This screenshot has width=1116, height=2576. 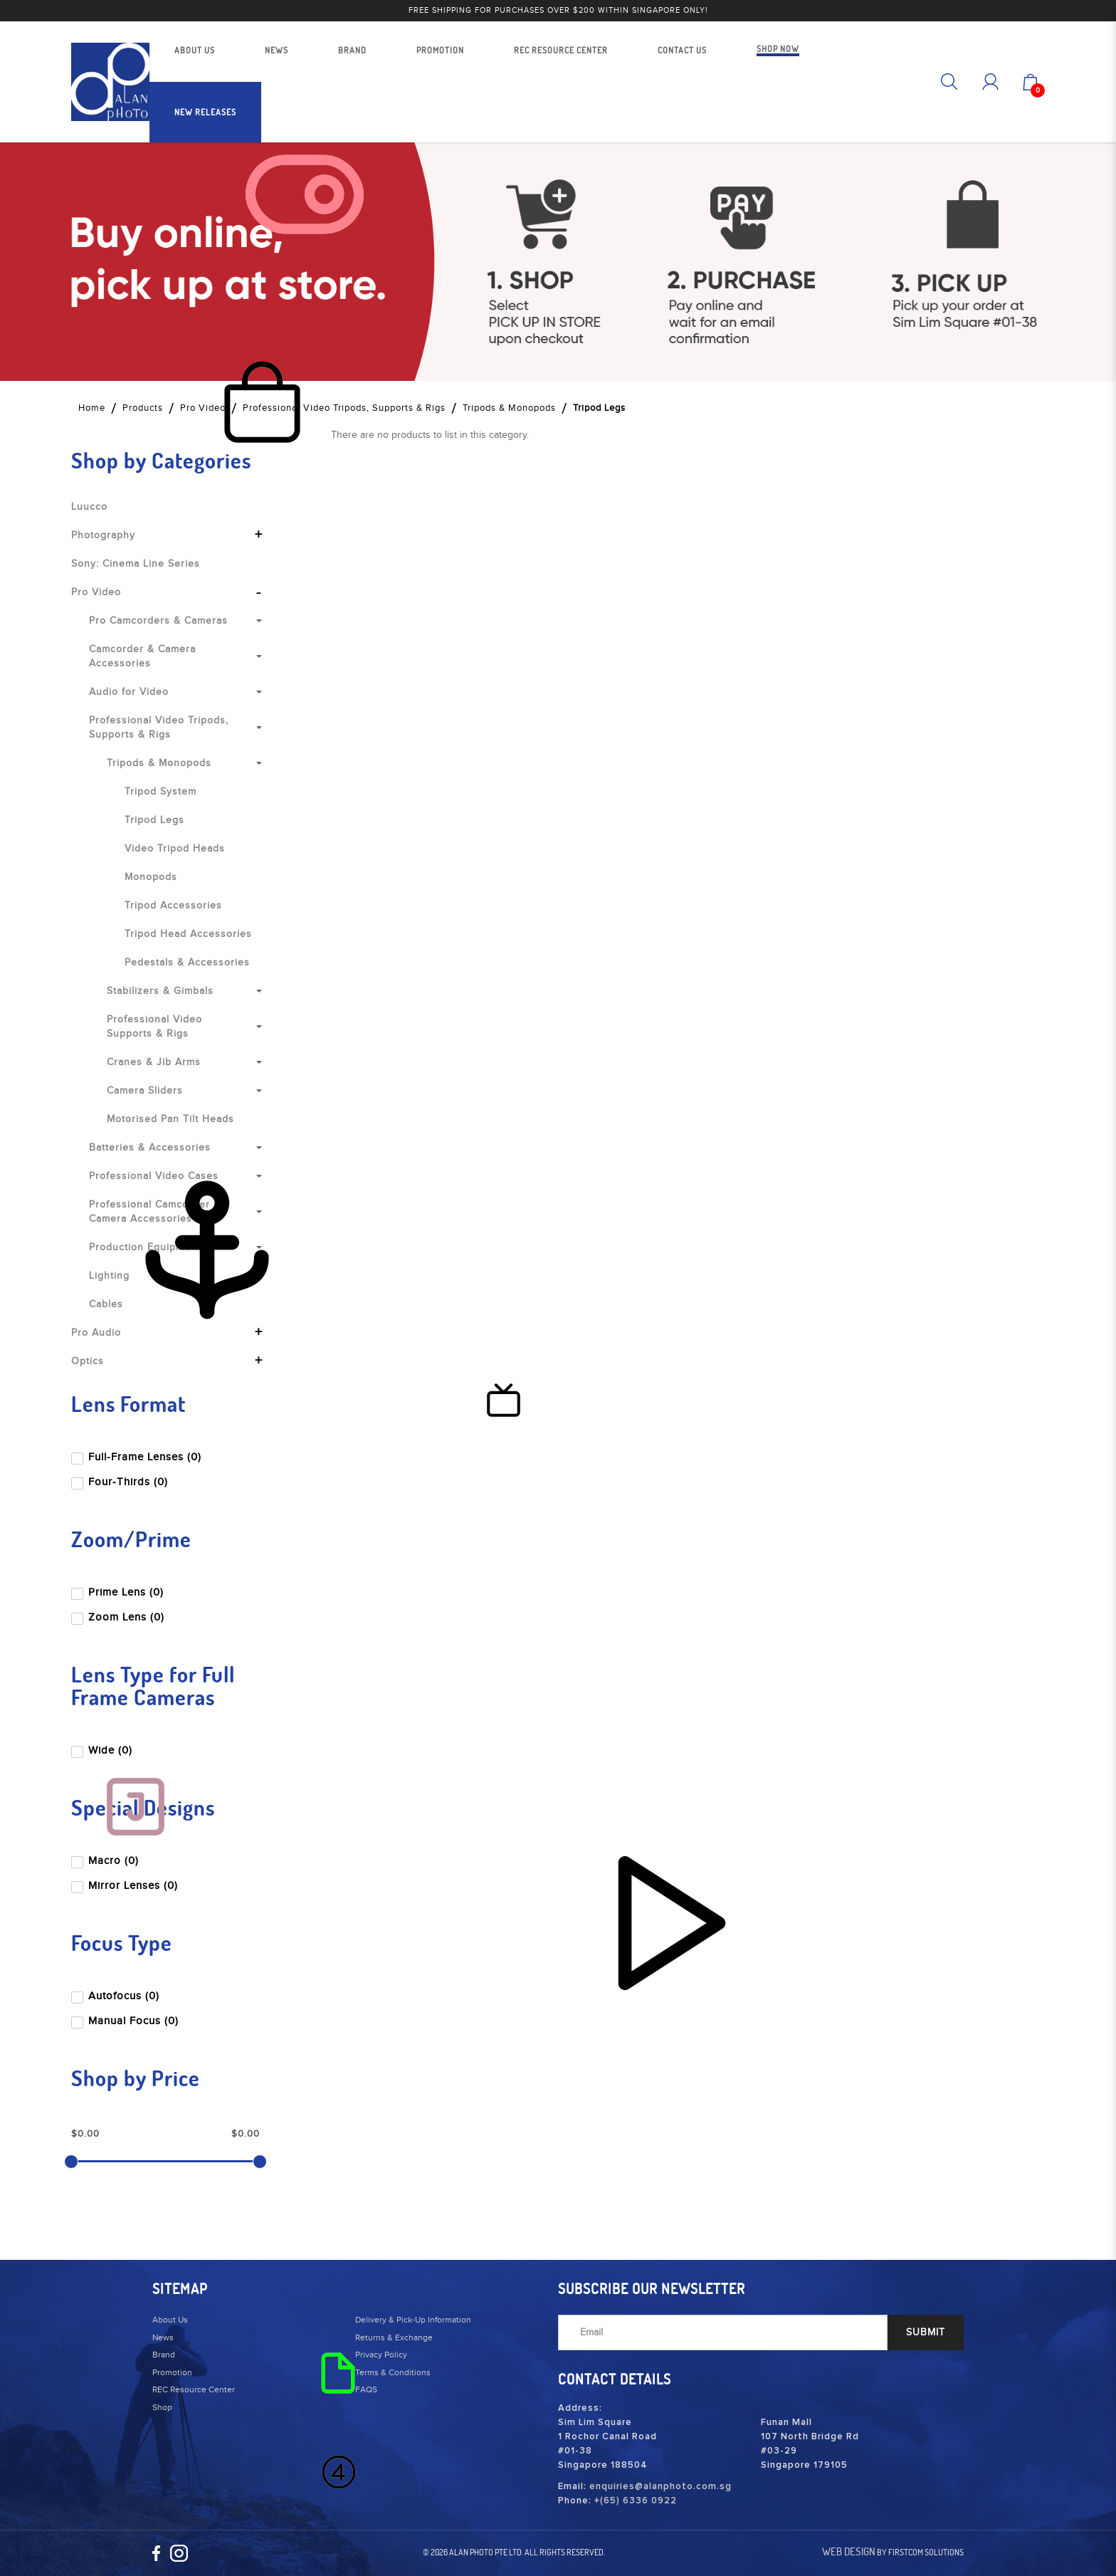 What do you see at coordinates (207, 1247) in the screenshot?
I see `anchor link to a specific section on a page` at bounding box center [207, 1247].